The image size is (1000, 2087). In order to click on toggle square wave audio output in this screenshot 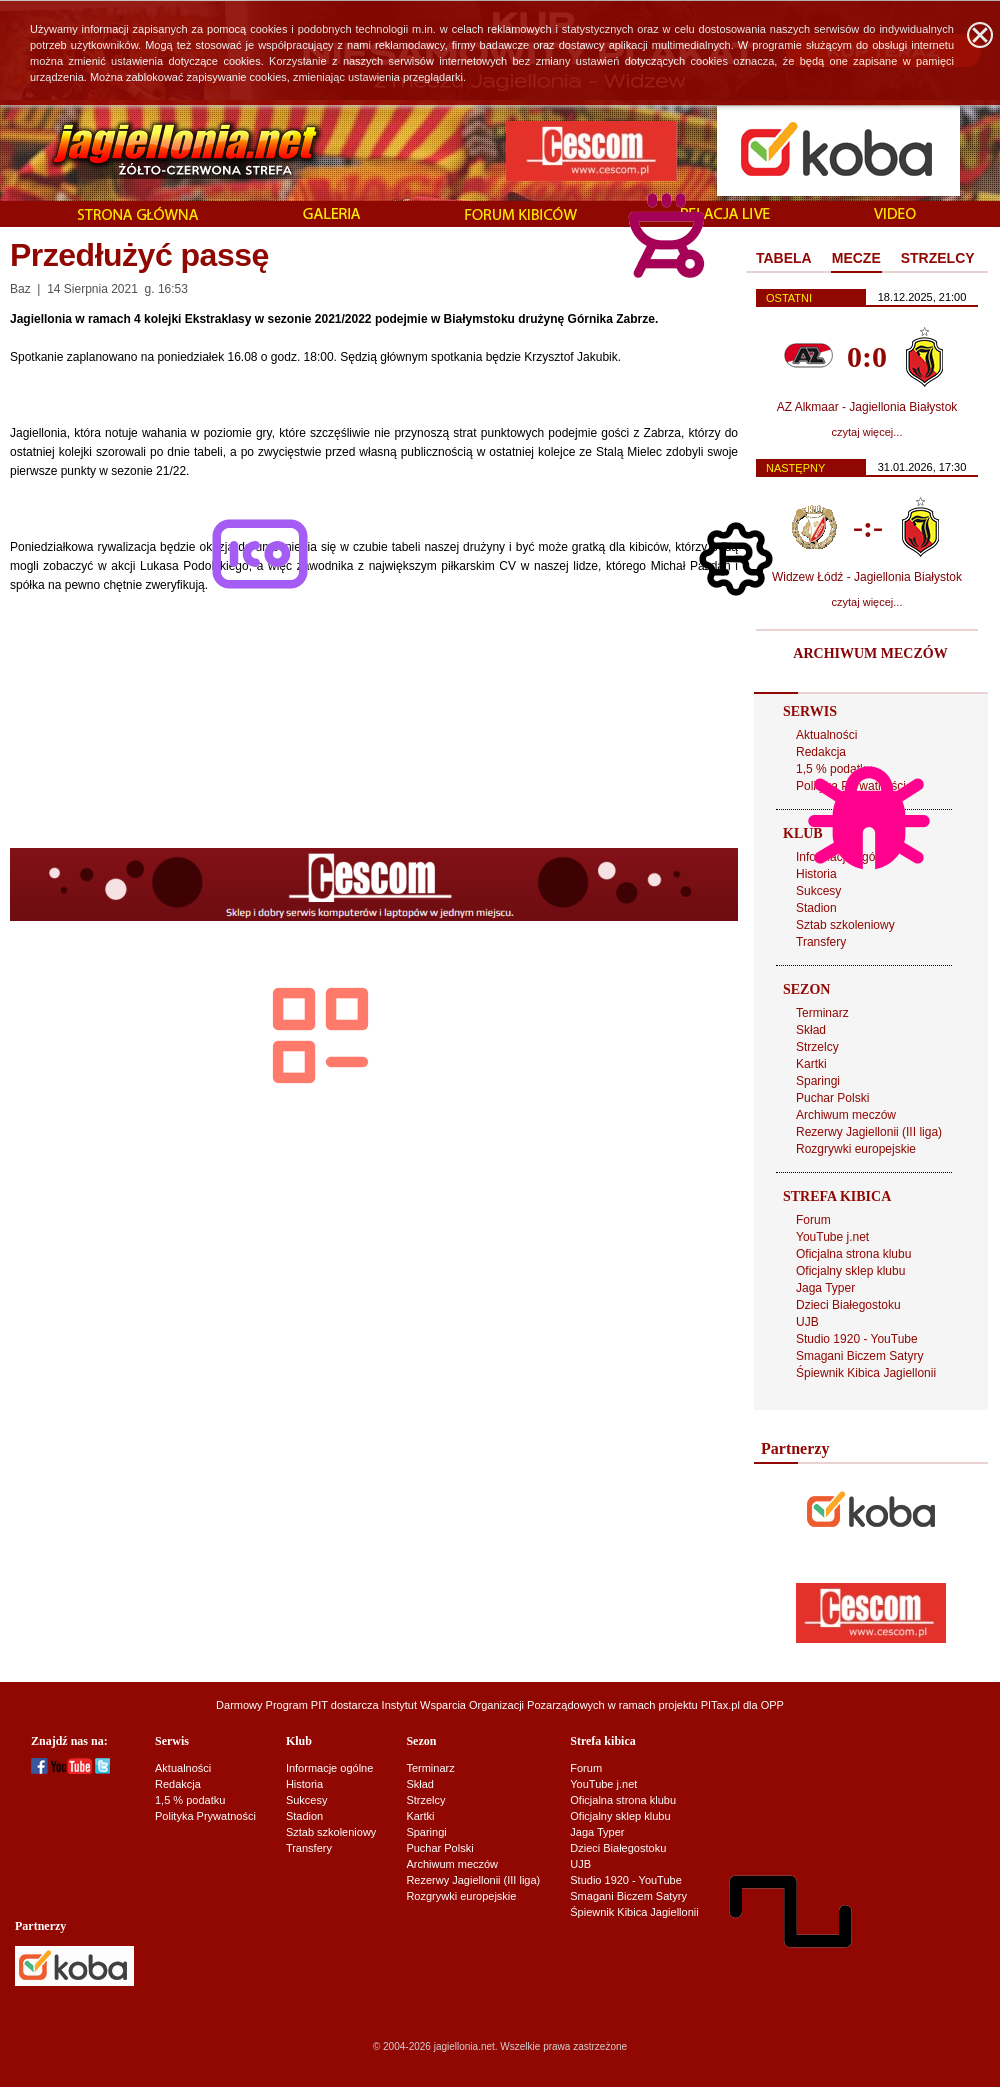, I will do `click(790, 1911)`.